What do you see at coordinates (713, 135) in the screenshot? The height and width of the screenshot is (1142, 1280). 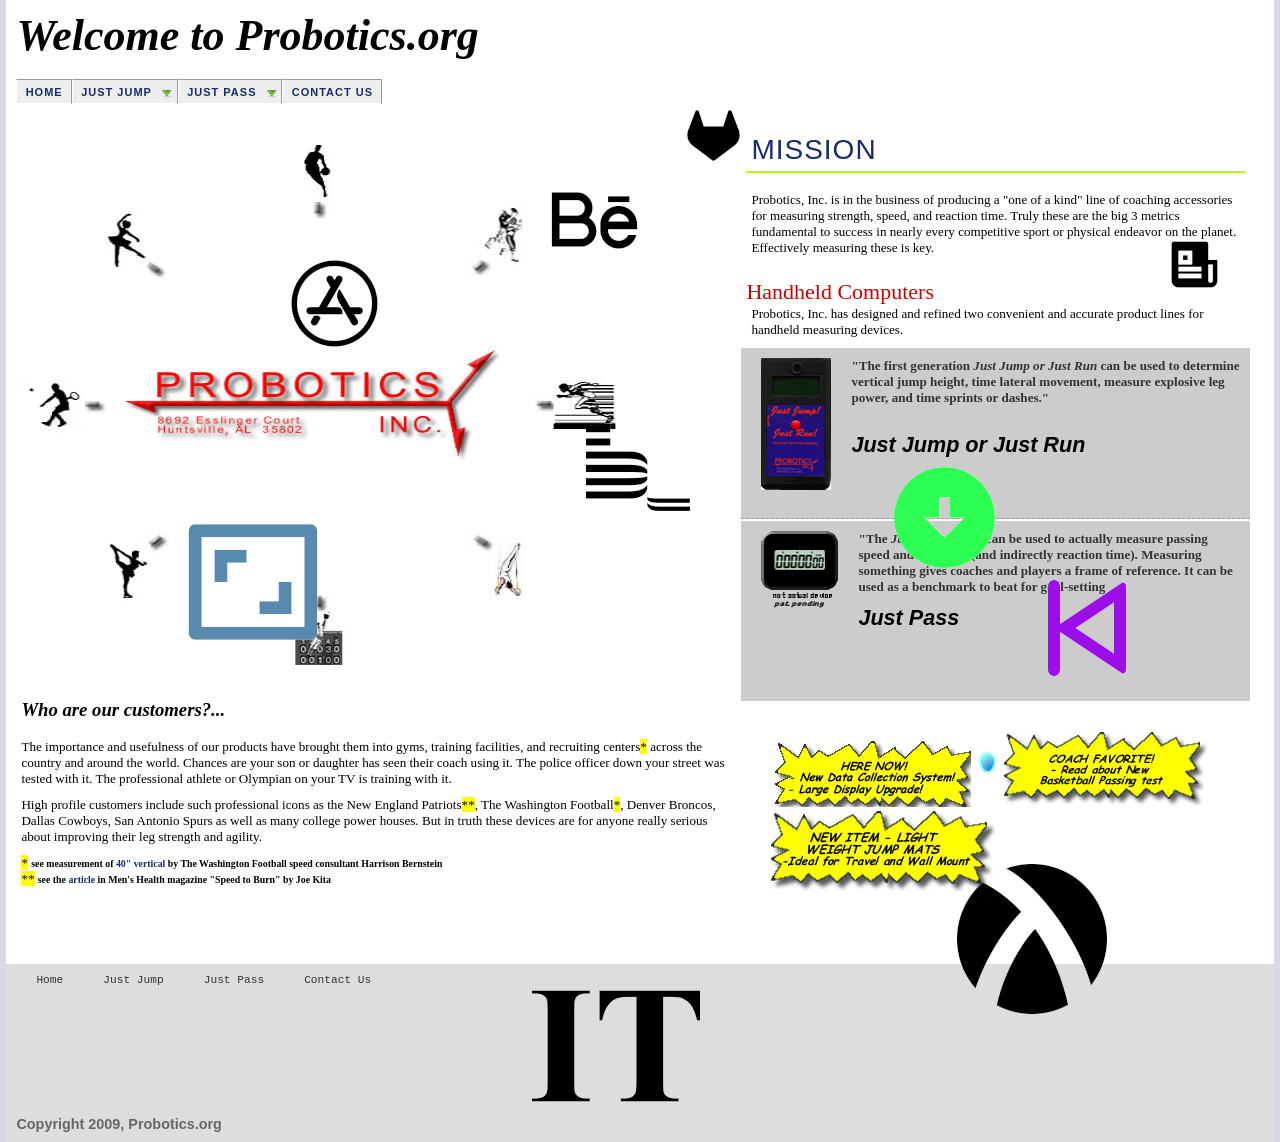 I see `open GitLab repository` at bounding box center [713, 135].